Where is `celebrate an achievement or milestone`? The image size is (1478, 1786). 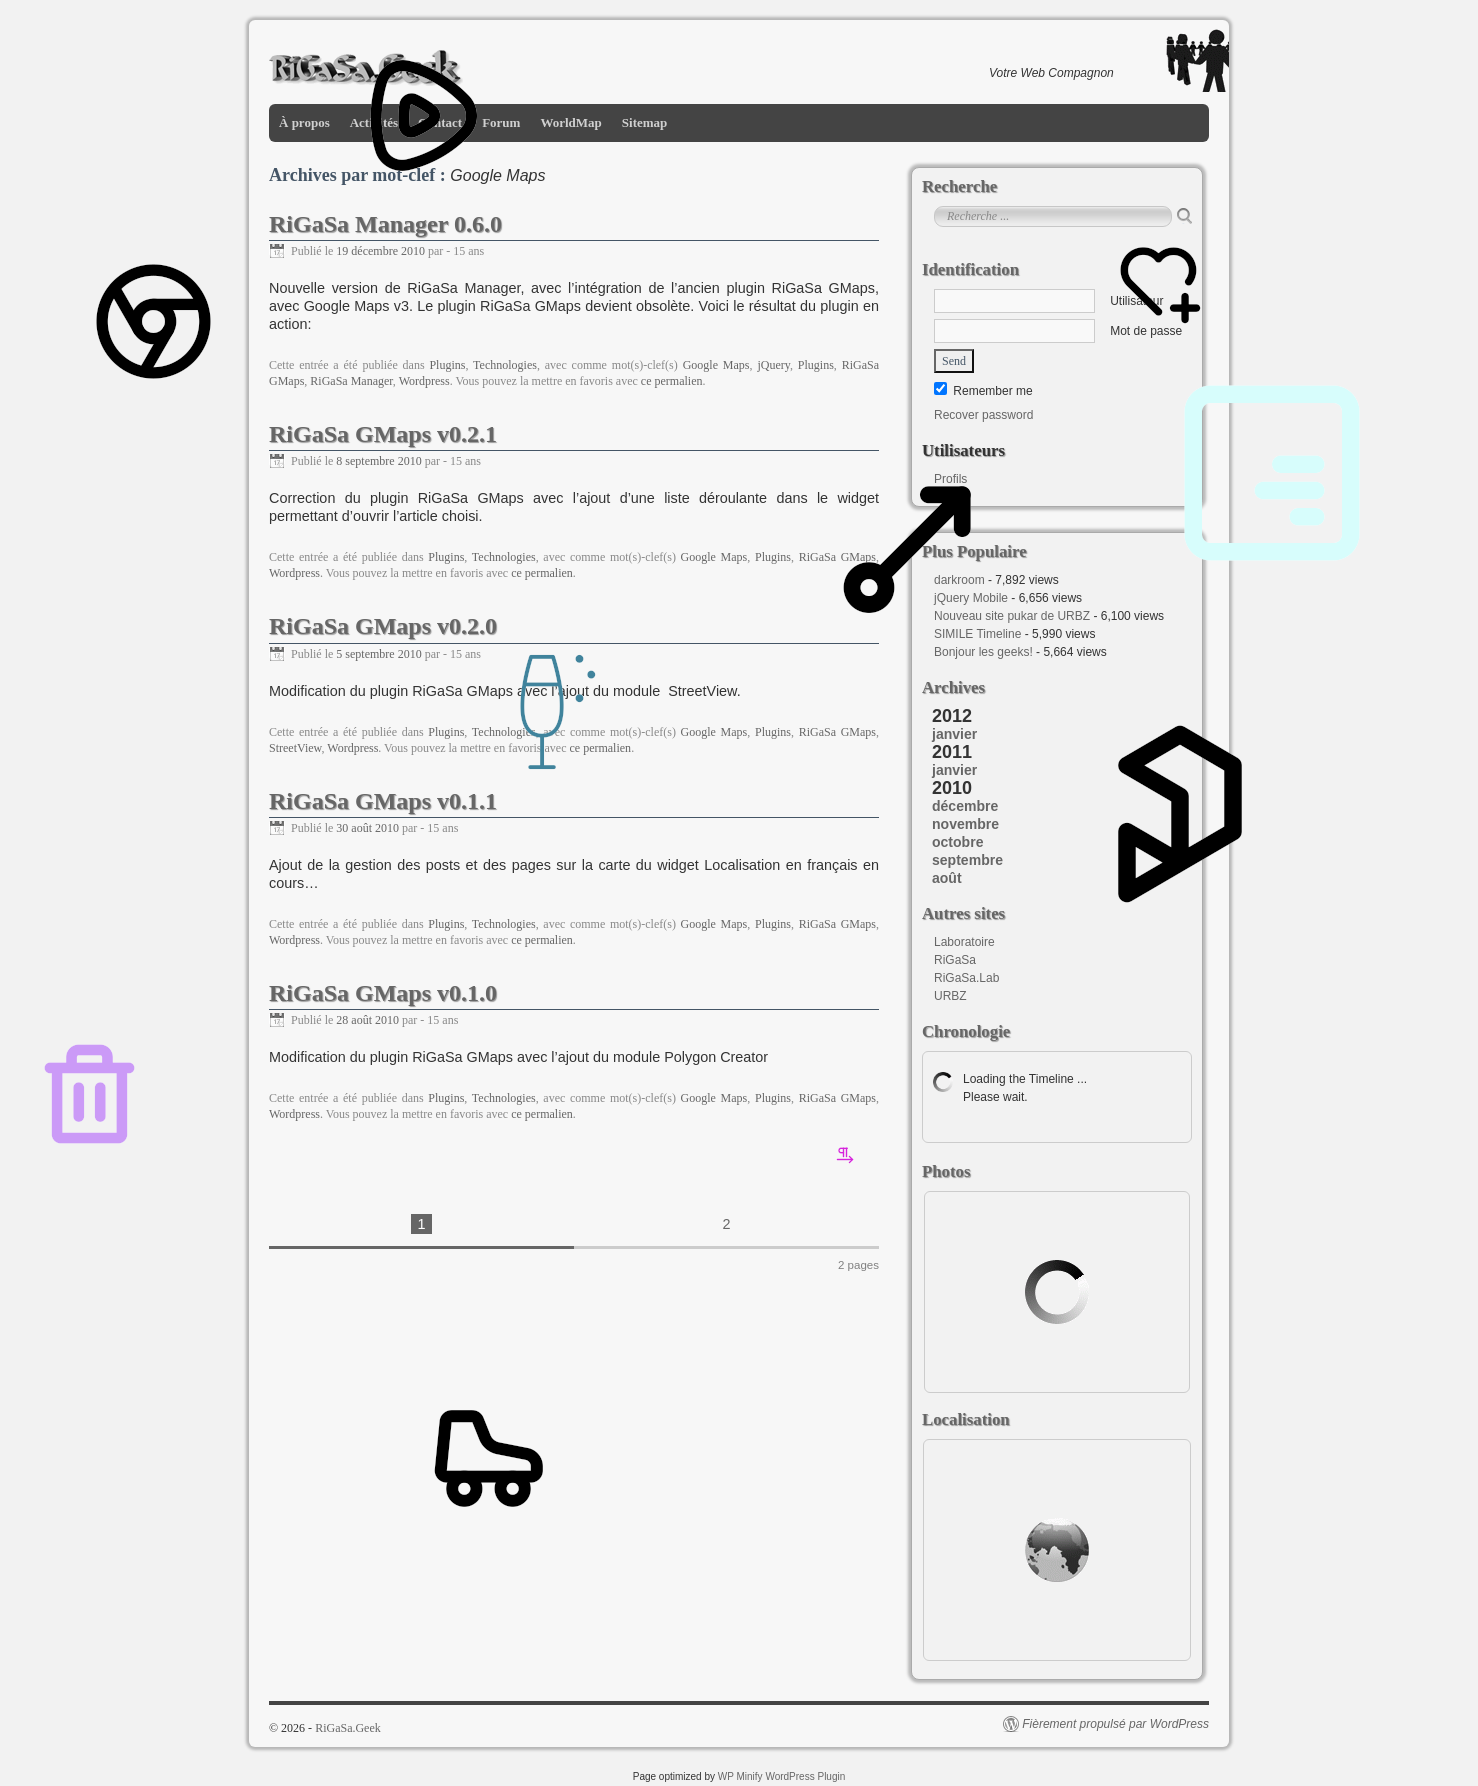
celebrate an achievement or milestone is located at coordinates (546, 712).